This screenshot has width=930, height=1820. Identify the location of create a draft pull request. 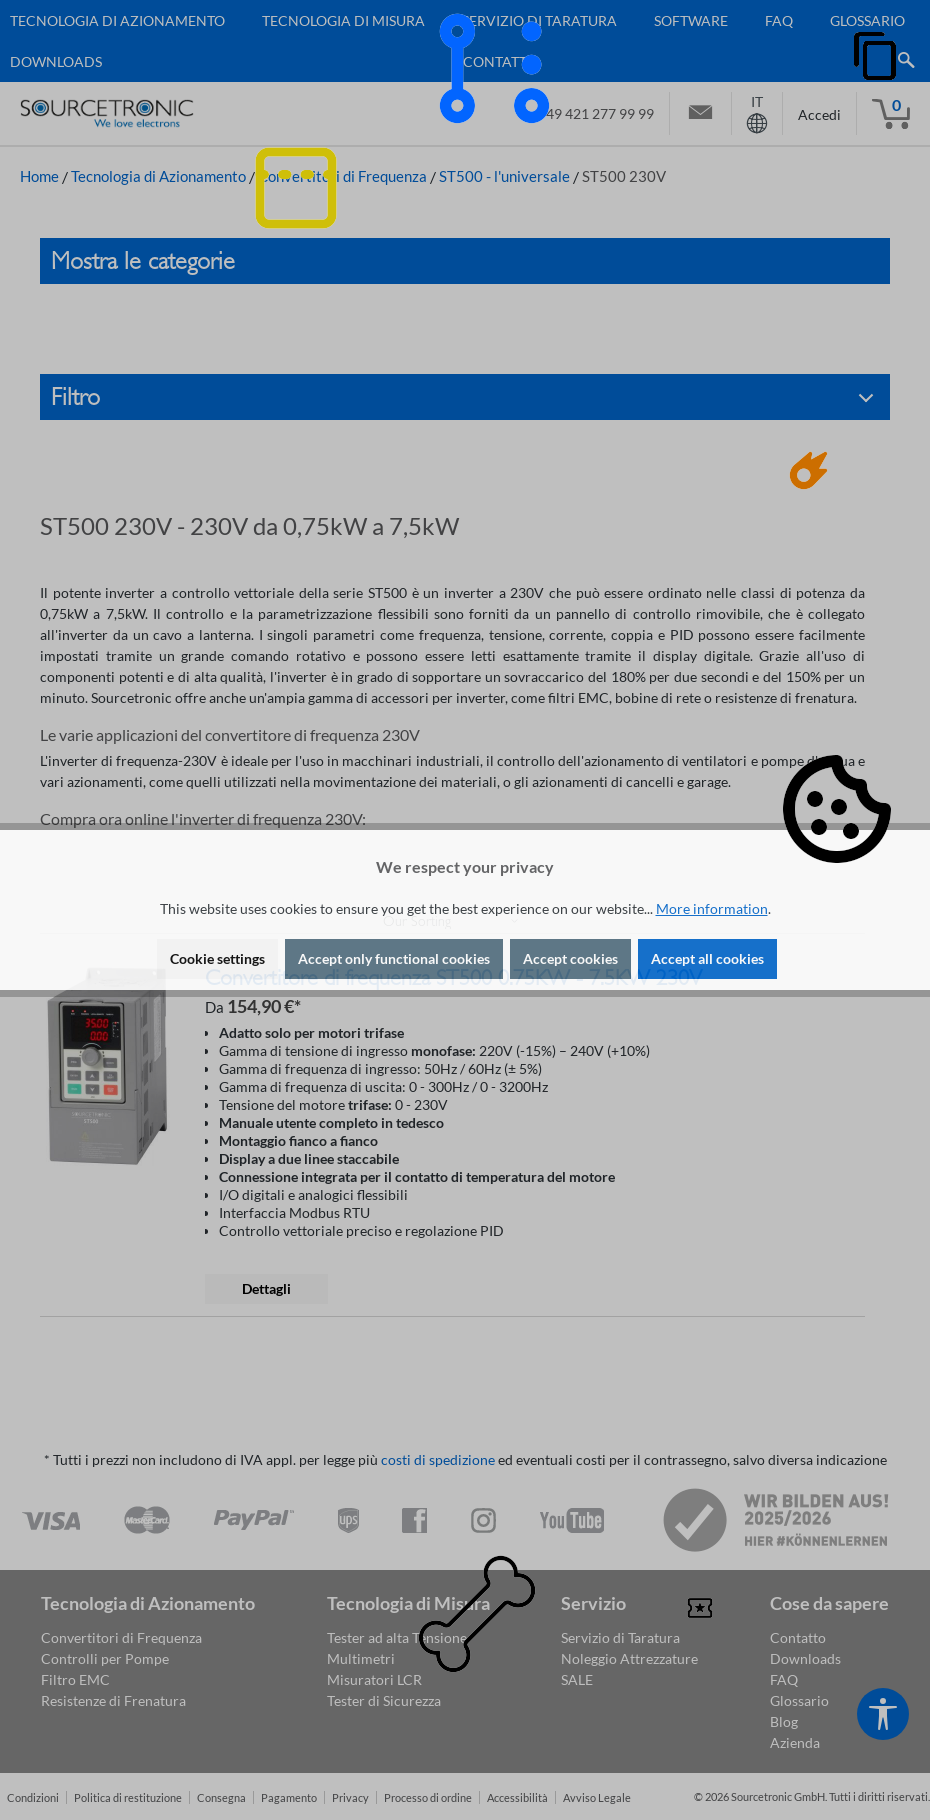
(494, 68).